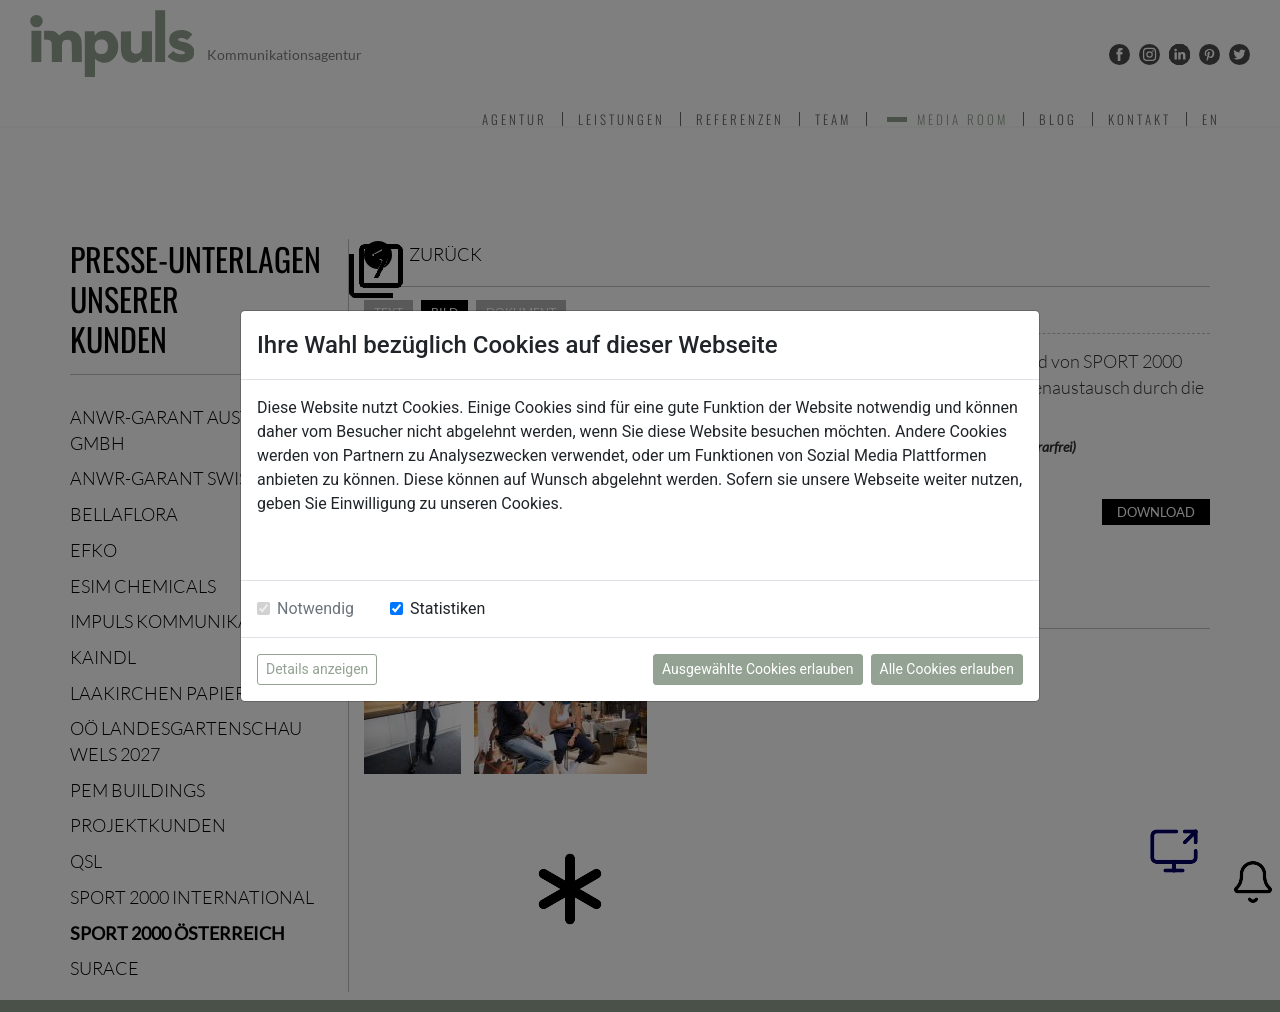  I want to click on share your screen with others, so click(1174, 851).